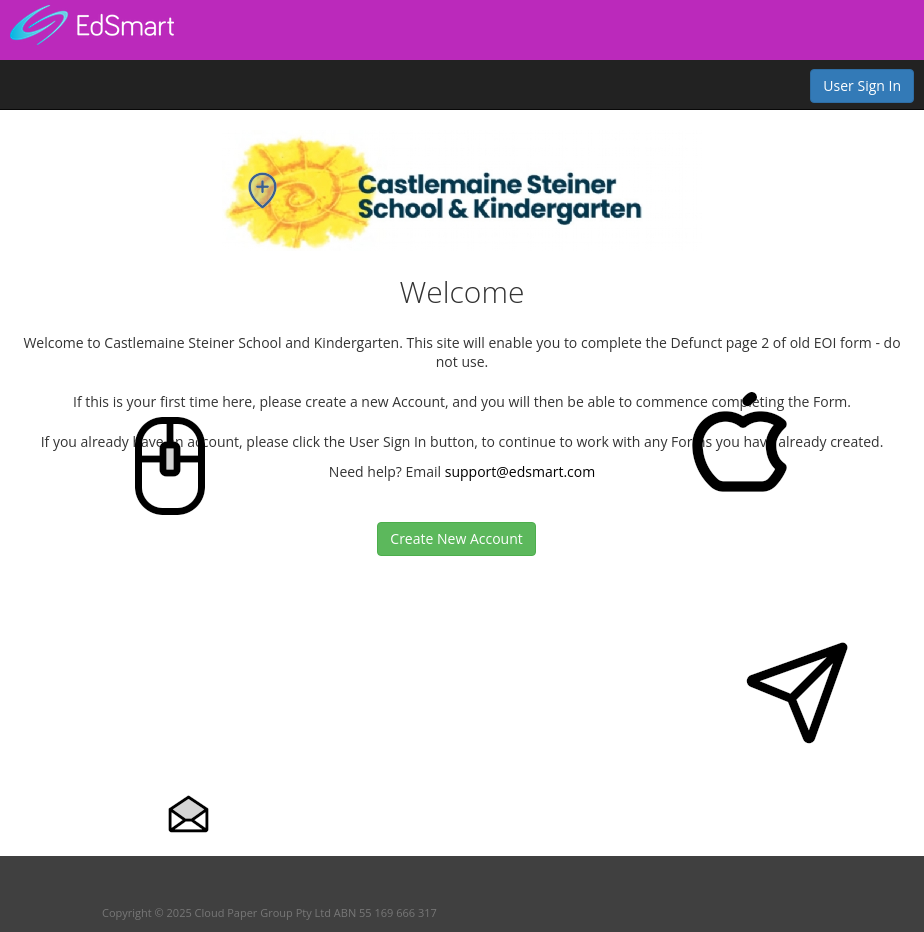 The height and width of the screenshot is (932, 924). Describe the element at coordinates (262, 190) in the screenshot. I see `add a new location pin` at that location.